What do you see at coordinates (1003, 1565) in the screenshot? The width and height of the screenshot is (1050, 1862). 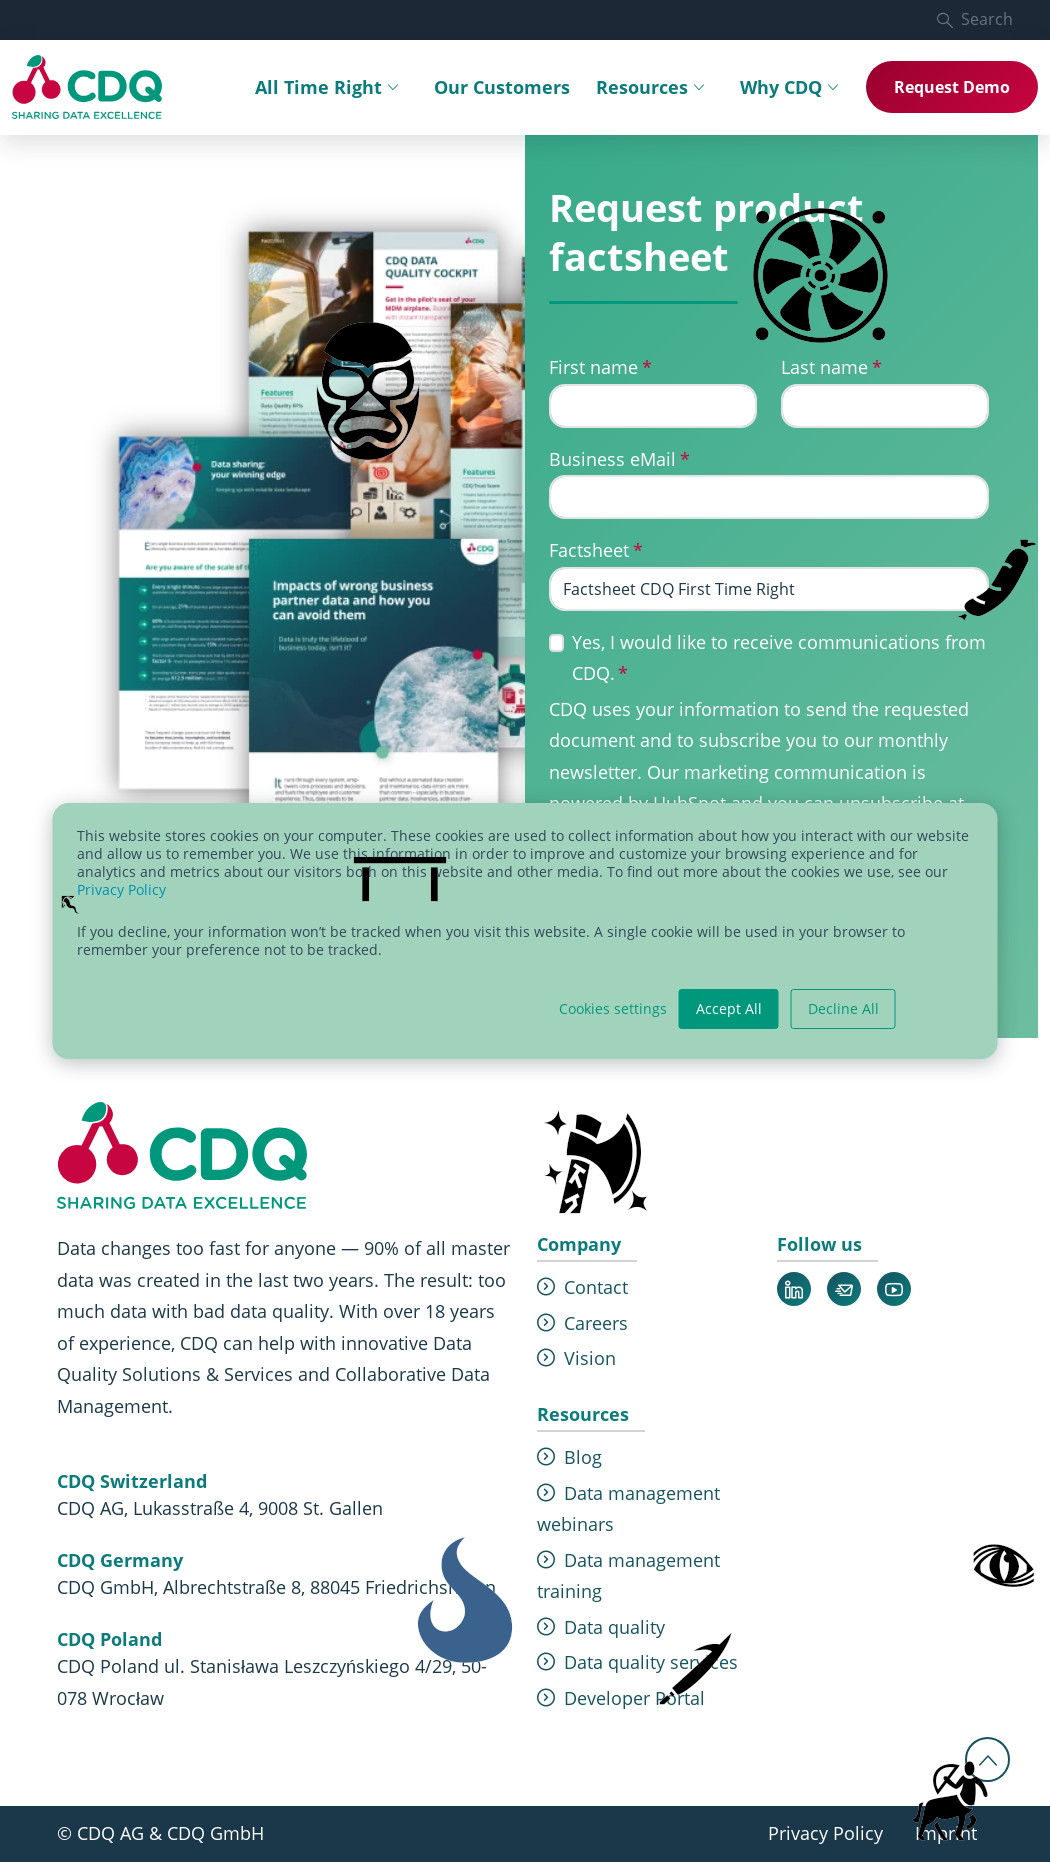 I see `indicates a stealth or hidden status in gameplay` at bounding box center [1003, 1565].